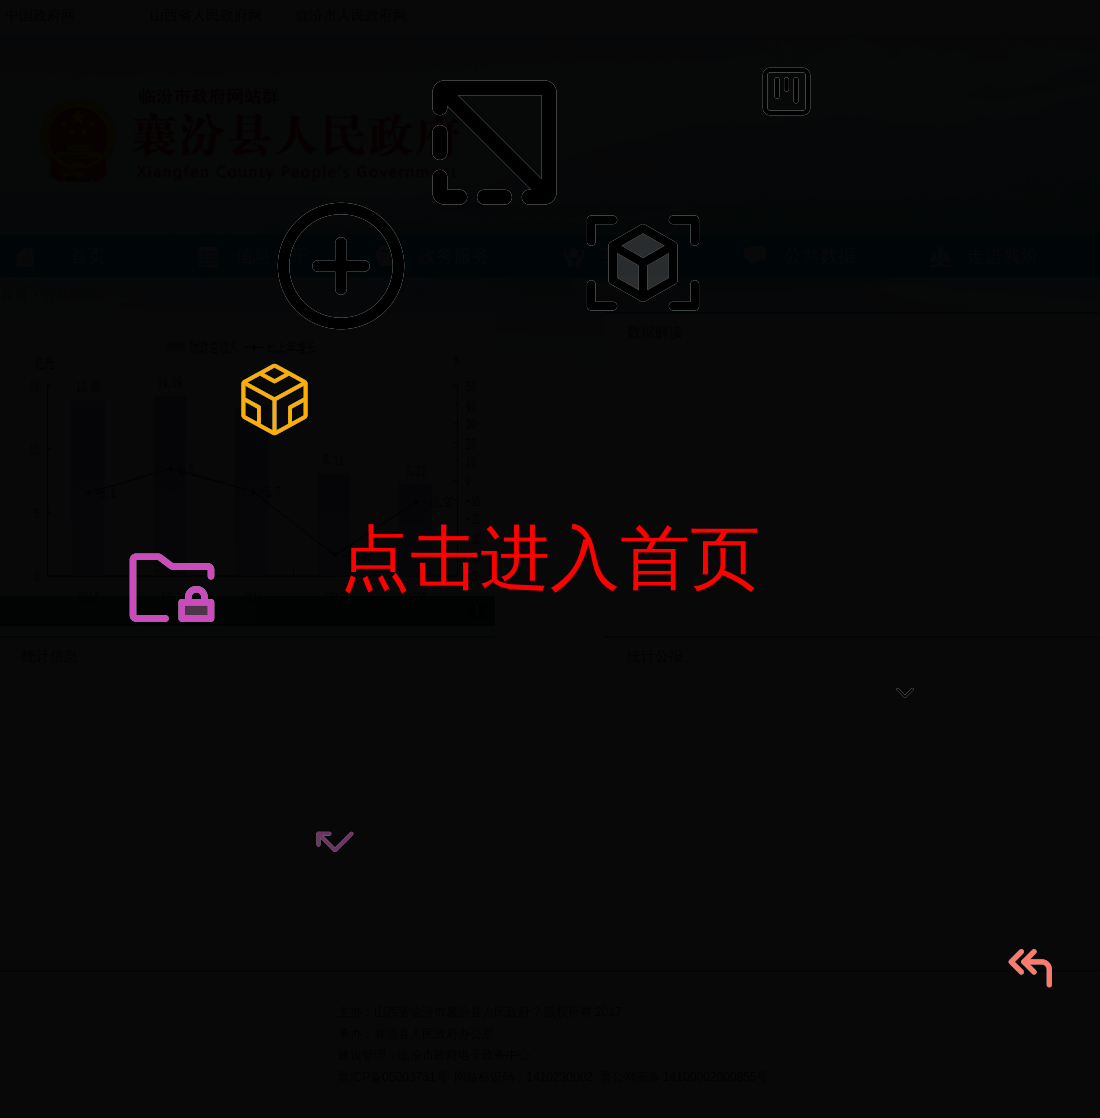 The width and height of the screenshot is (1100, 1118). Describe the element at coordinates (335, 841) in the screenshot. I see `go back or return to previous step` at that location.